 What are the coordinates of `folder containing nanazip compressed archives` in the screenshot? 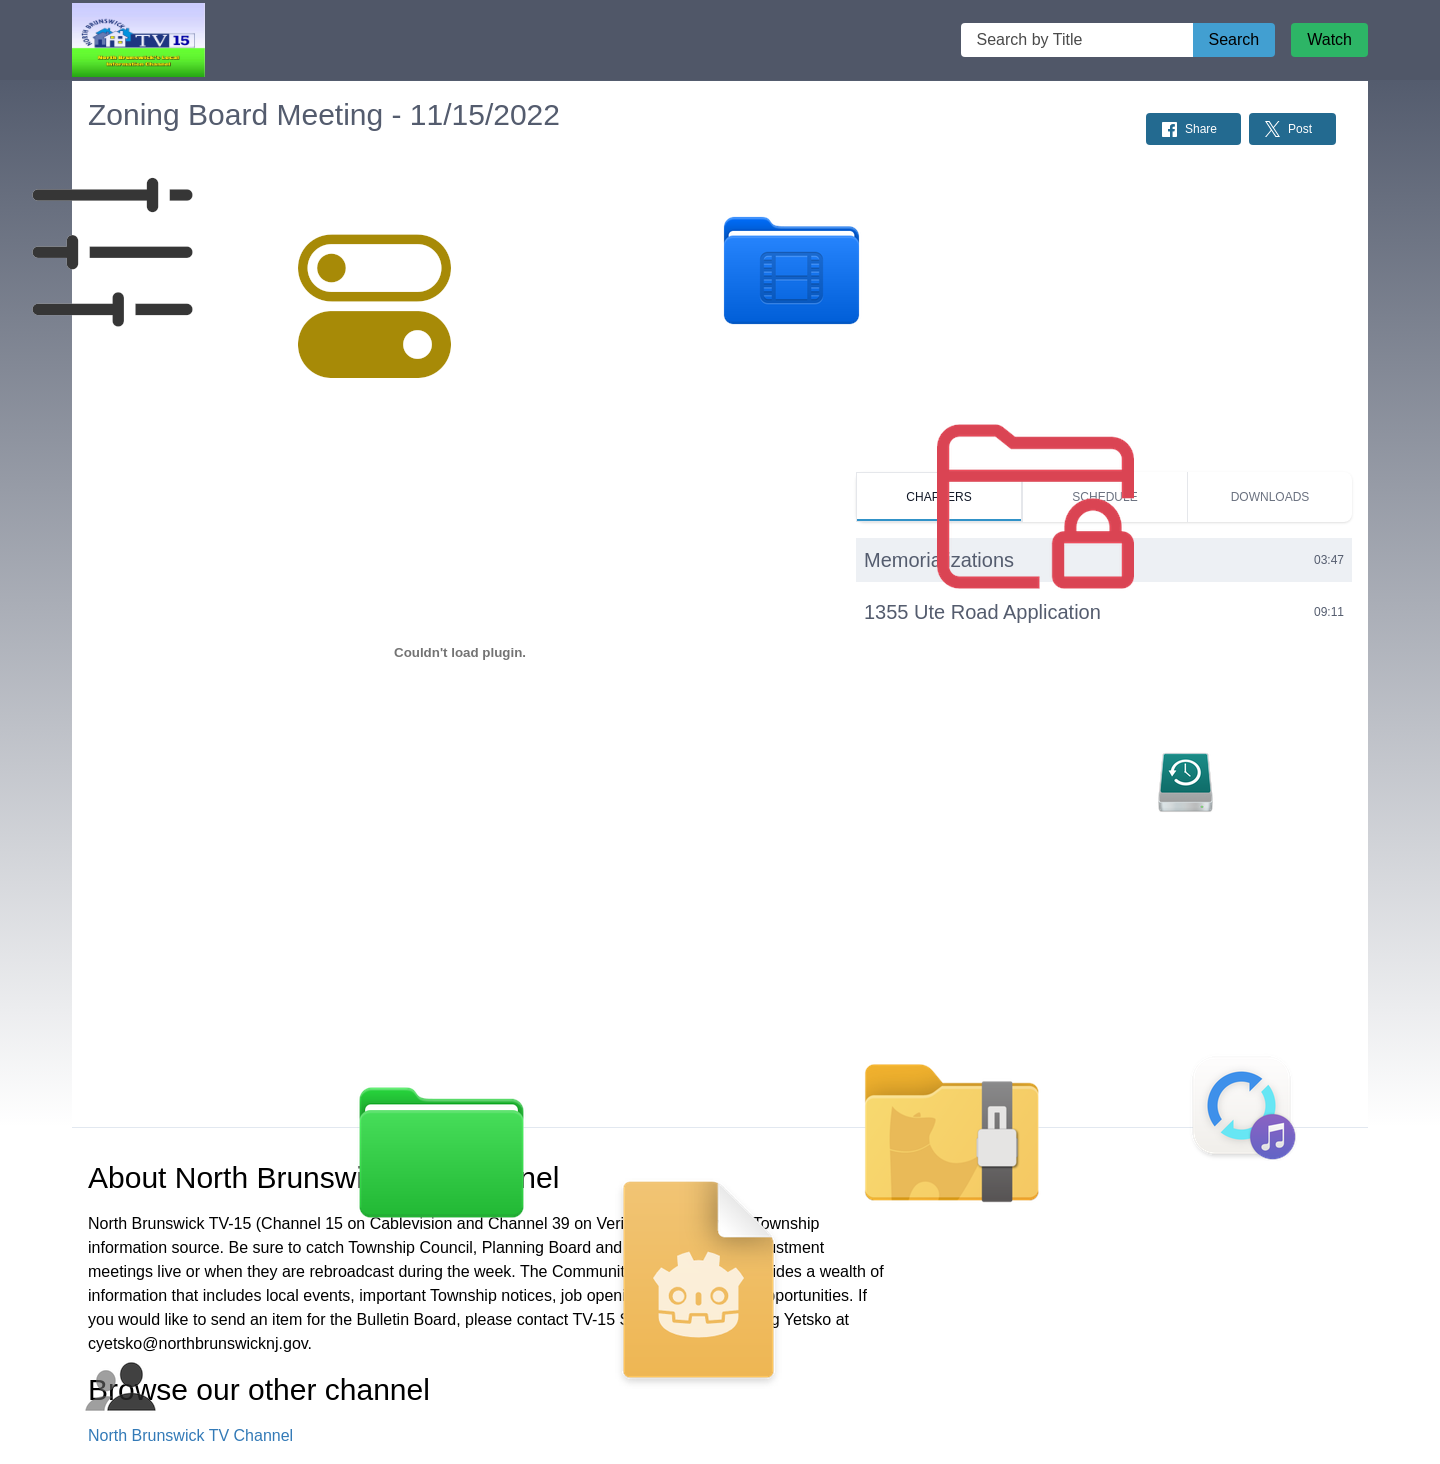 It's located at (951, 1137).